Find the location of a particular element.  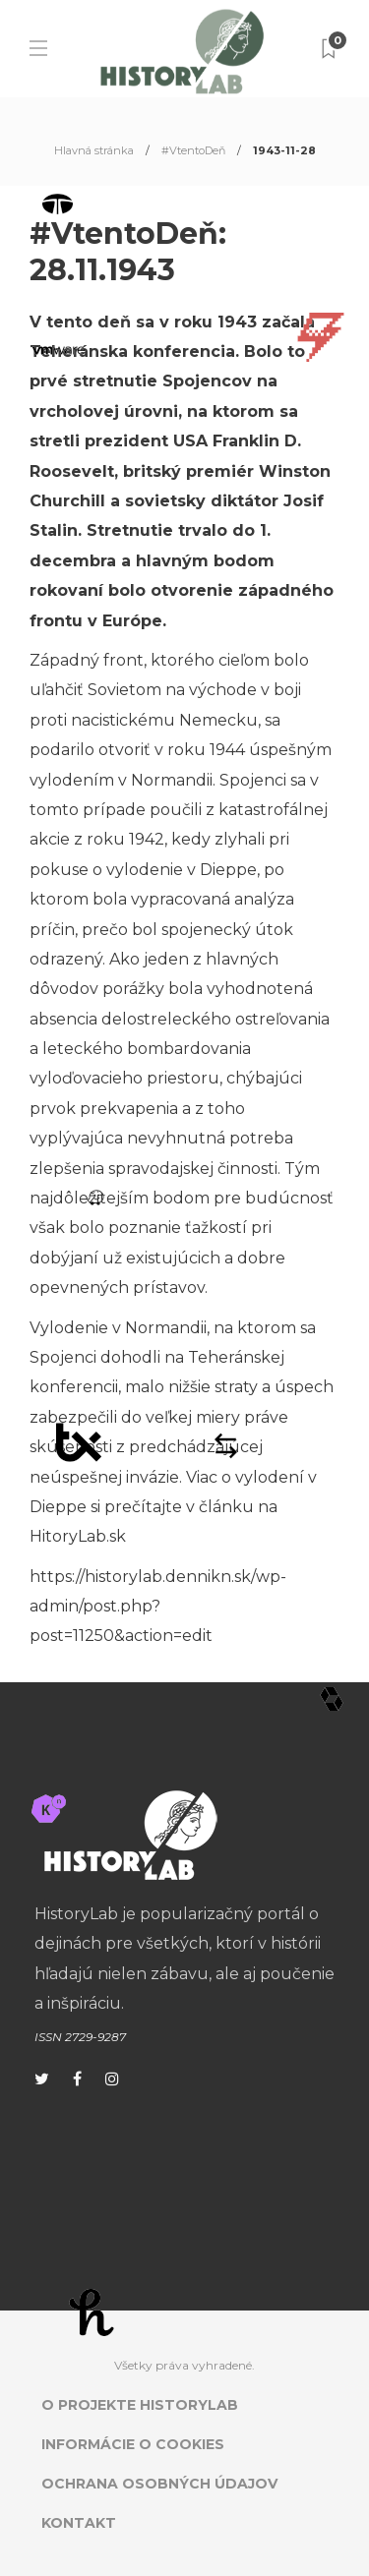

hibernate framework logo is located at coordinates (332, 1699).